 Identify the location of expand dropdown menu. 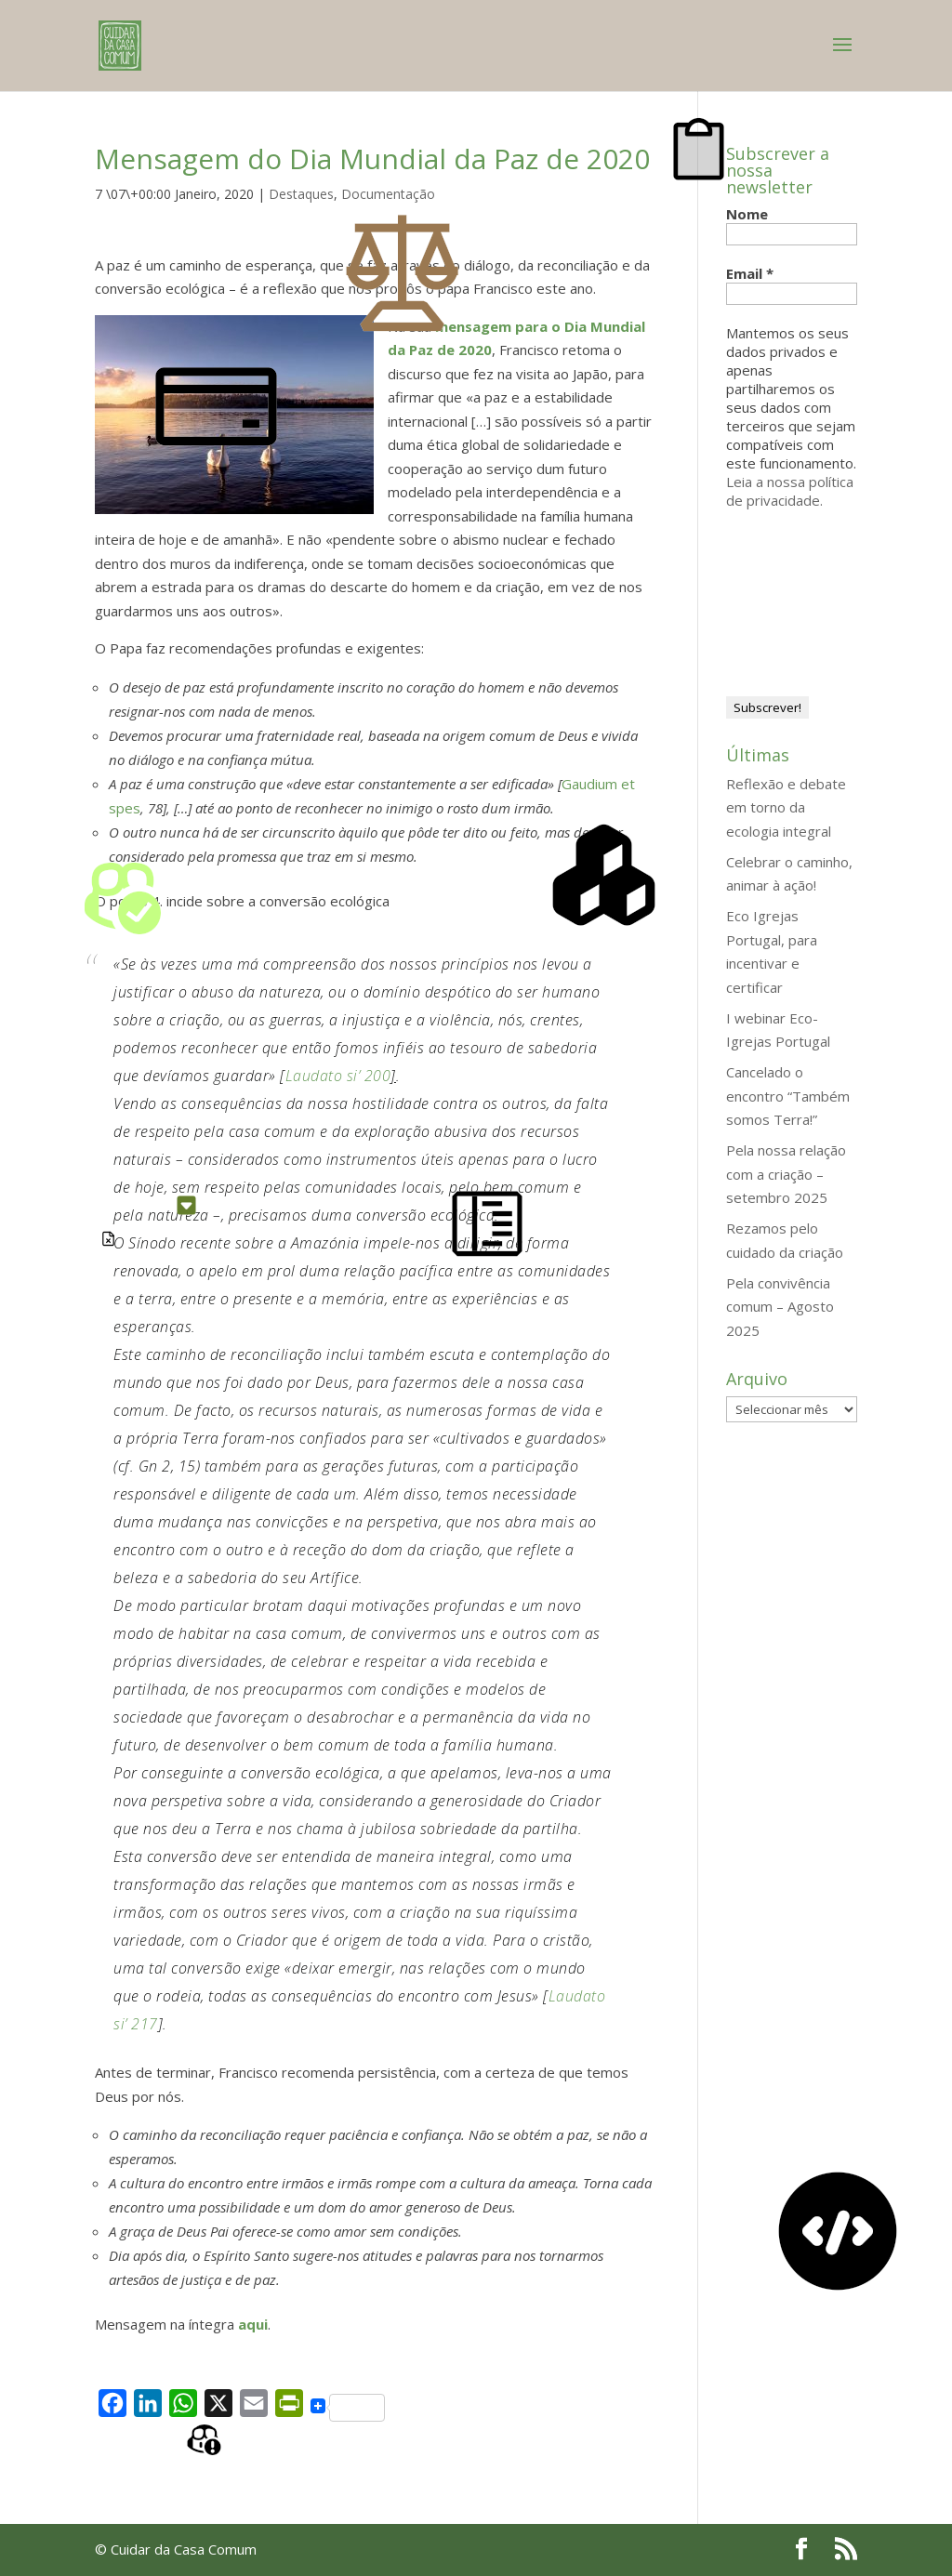
(186, 1205).